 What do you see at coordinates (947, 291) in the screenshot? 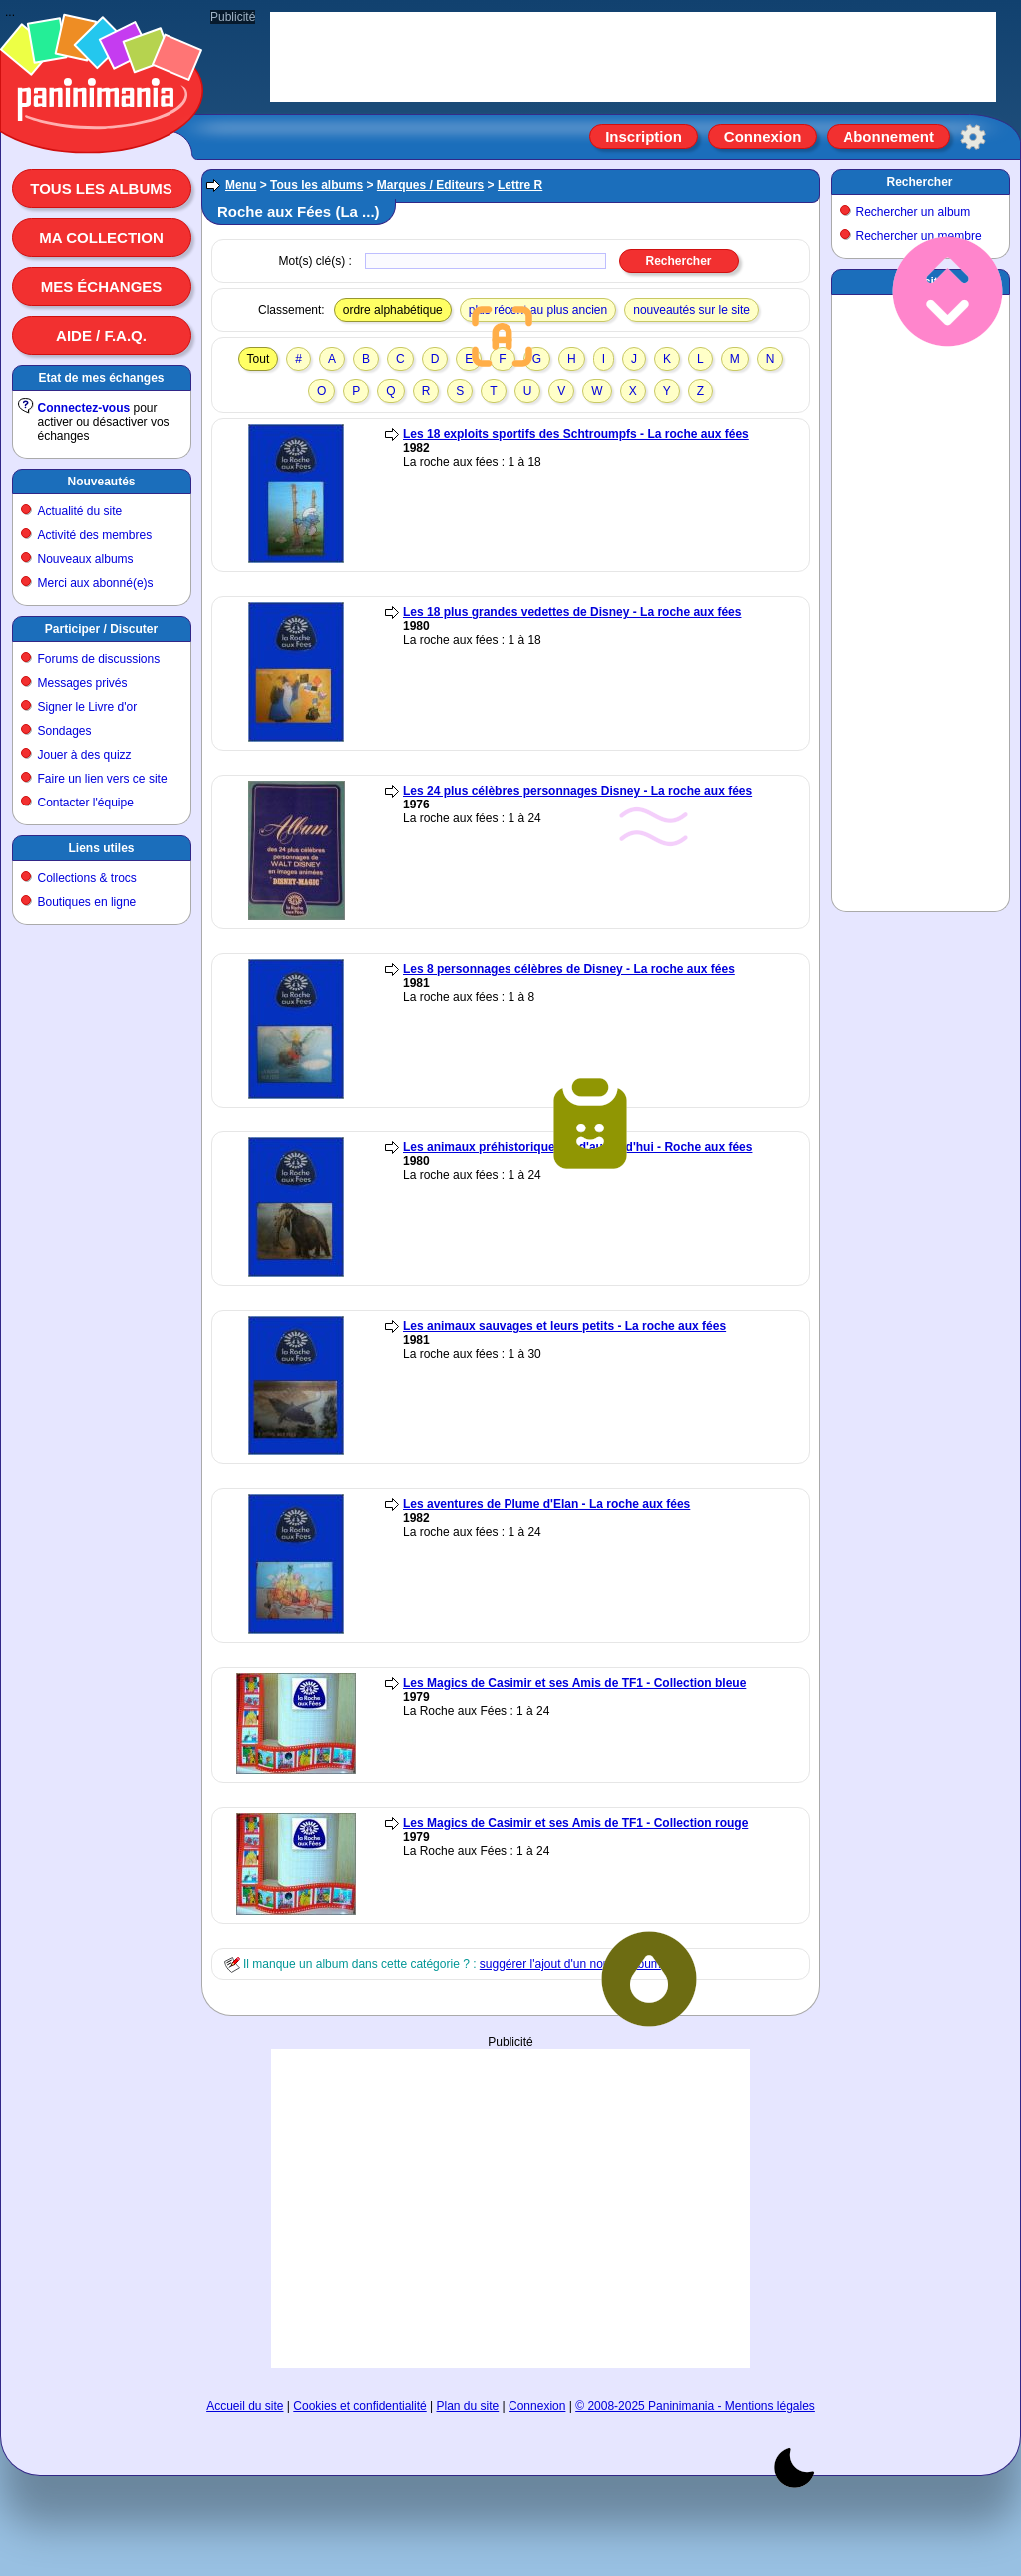
I see `expand or collapse a section` at bounding box center [947, 291].